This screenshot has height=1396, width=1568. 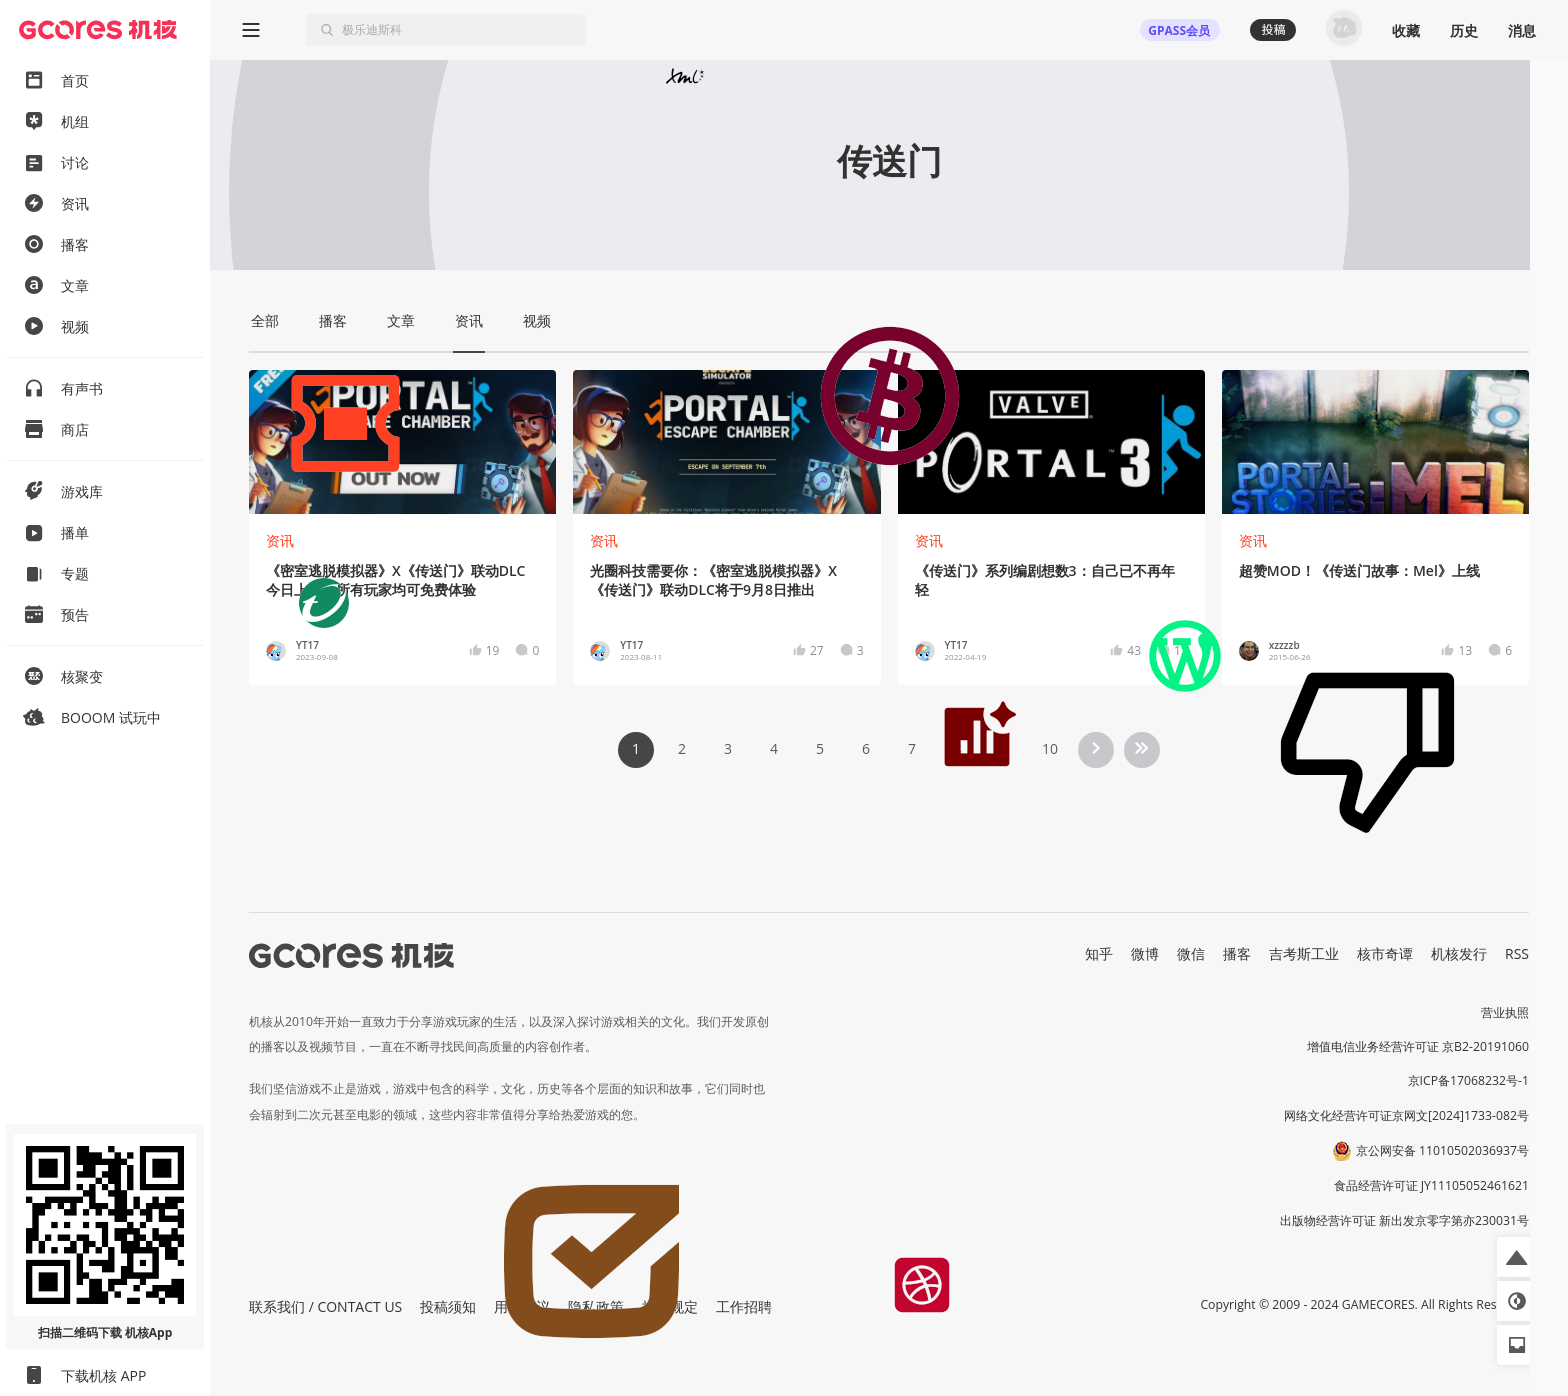 What do you see at coordinates (324, 603) in the screenshot?
I see `trend micro logo` at bounding box center [324, 603].